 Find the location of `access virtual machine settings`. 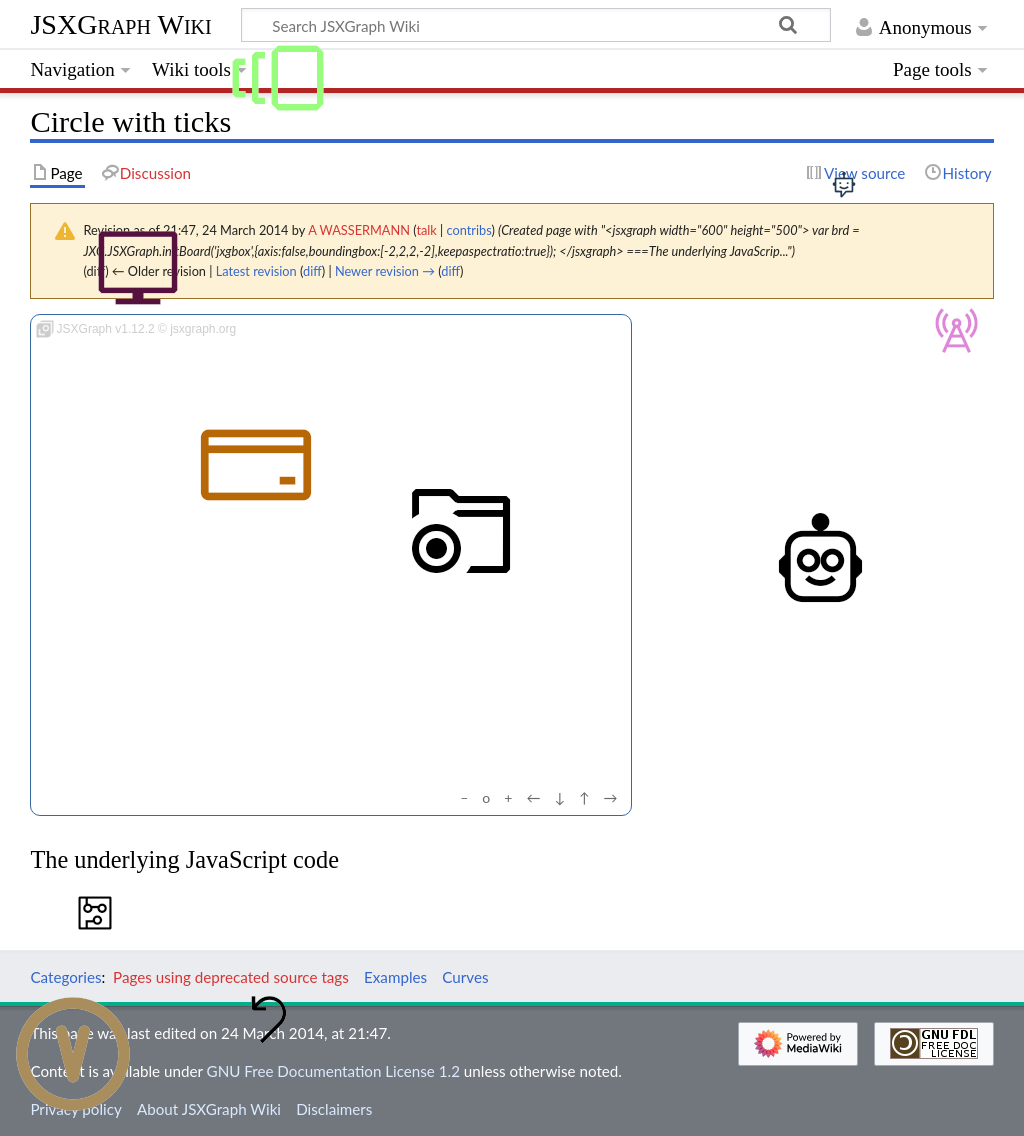

access virtual machine settings is located at coordinates (138, 265).